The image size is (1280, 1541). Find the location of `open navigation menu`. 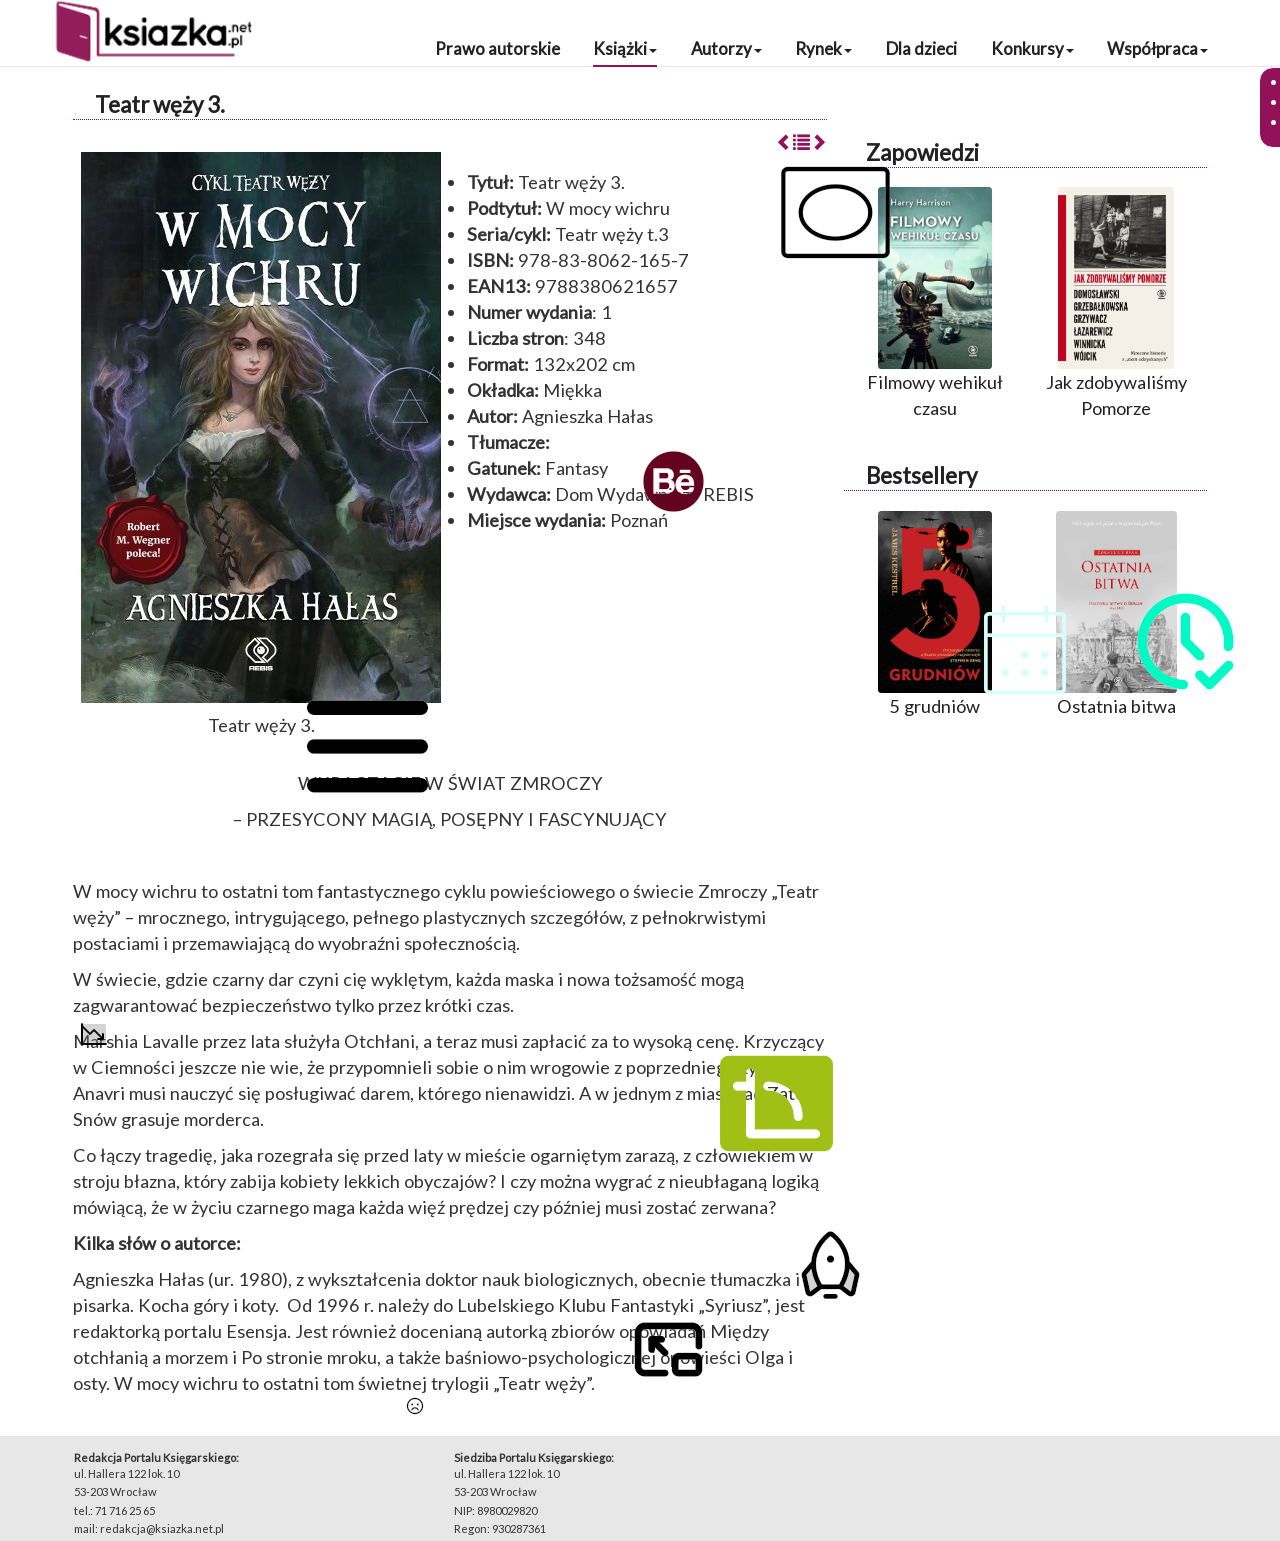

open navigation menu is located at coordinates (367, 746).